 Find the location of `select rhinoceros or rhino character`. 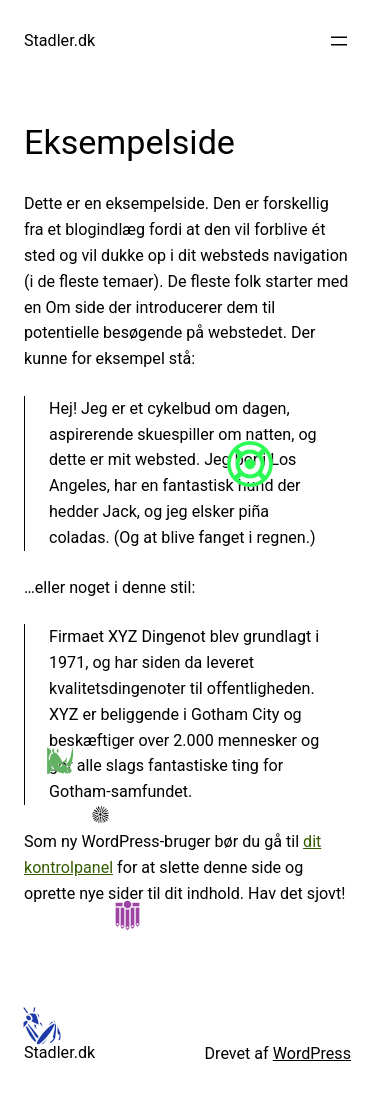

select rhinoceros or rhino character is located at coordinates (61, 760).